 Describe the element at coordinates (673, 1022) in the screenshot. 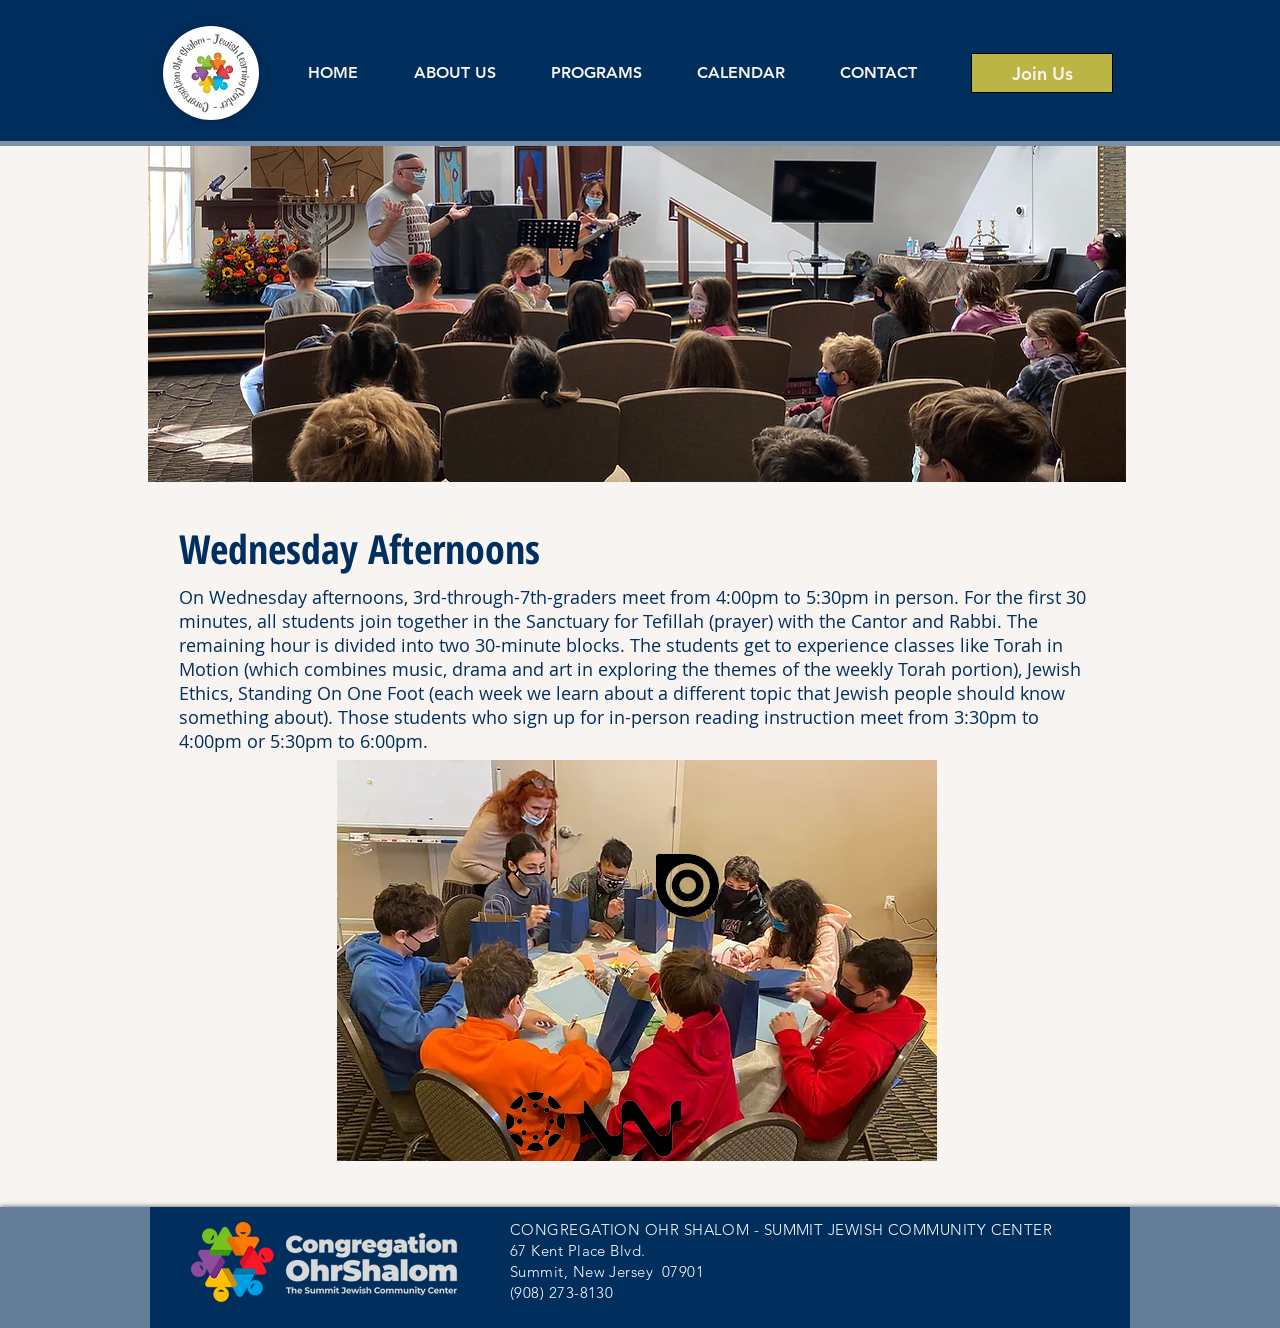

I see `open the AccuWeather app` at that location.